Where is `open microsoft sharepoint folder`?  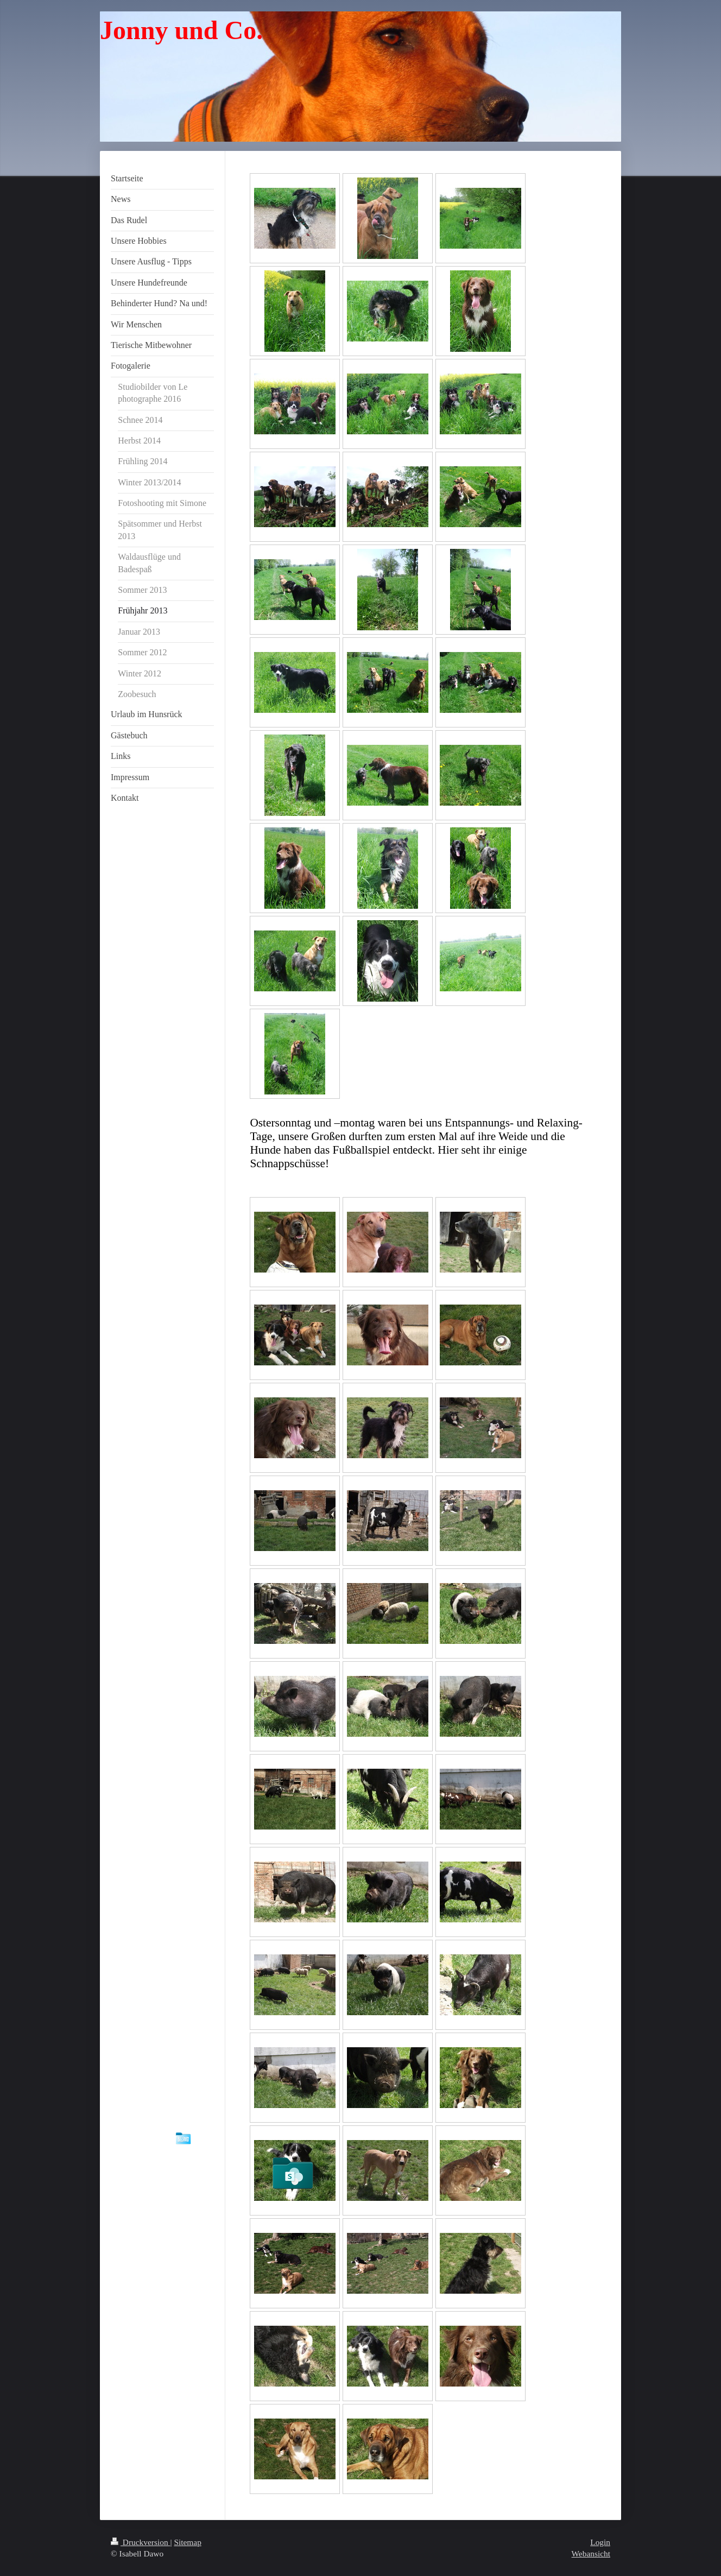 open microsoft sharepoint folder is located at coordinates (293, 2174).